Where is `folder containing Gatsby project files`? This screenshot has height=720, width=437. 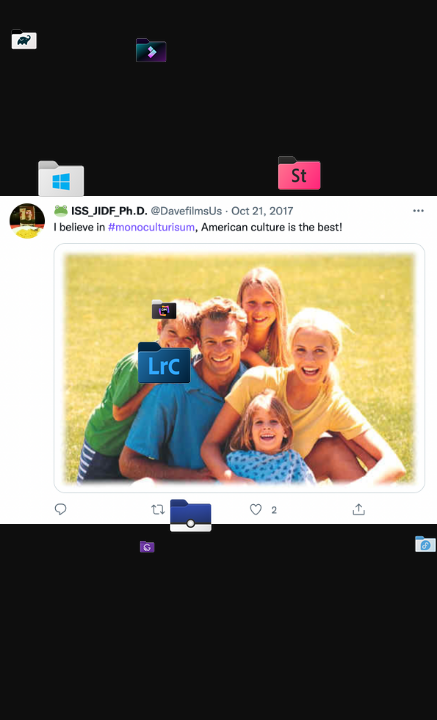
folder containing Gatsby project files is located at coordinates (147, 547).